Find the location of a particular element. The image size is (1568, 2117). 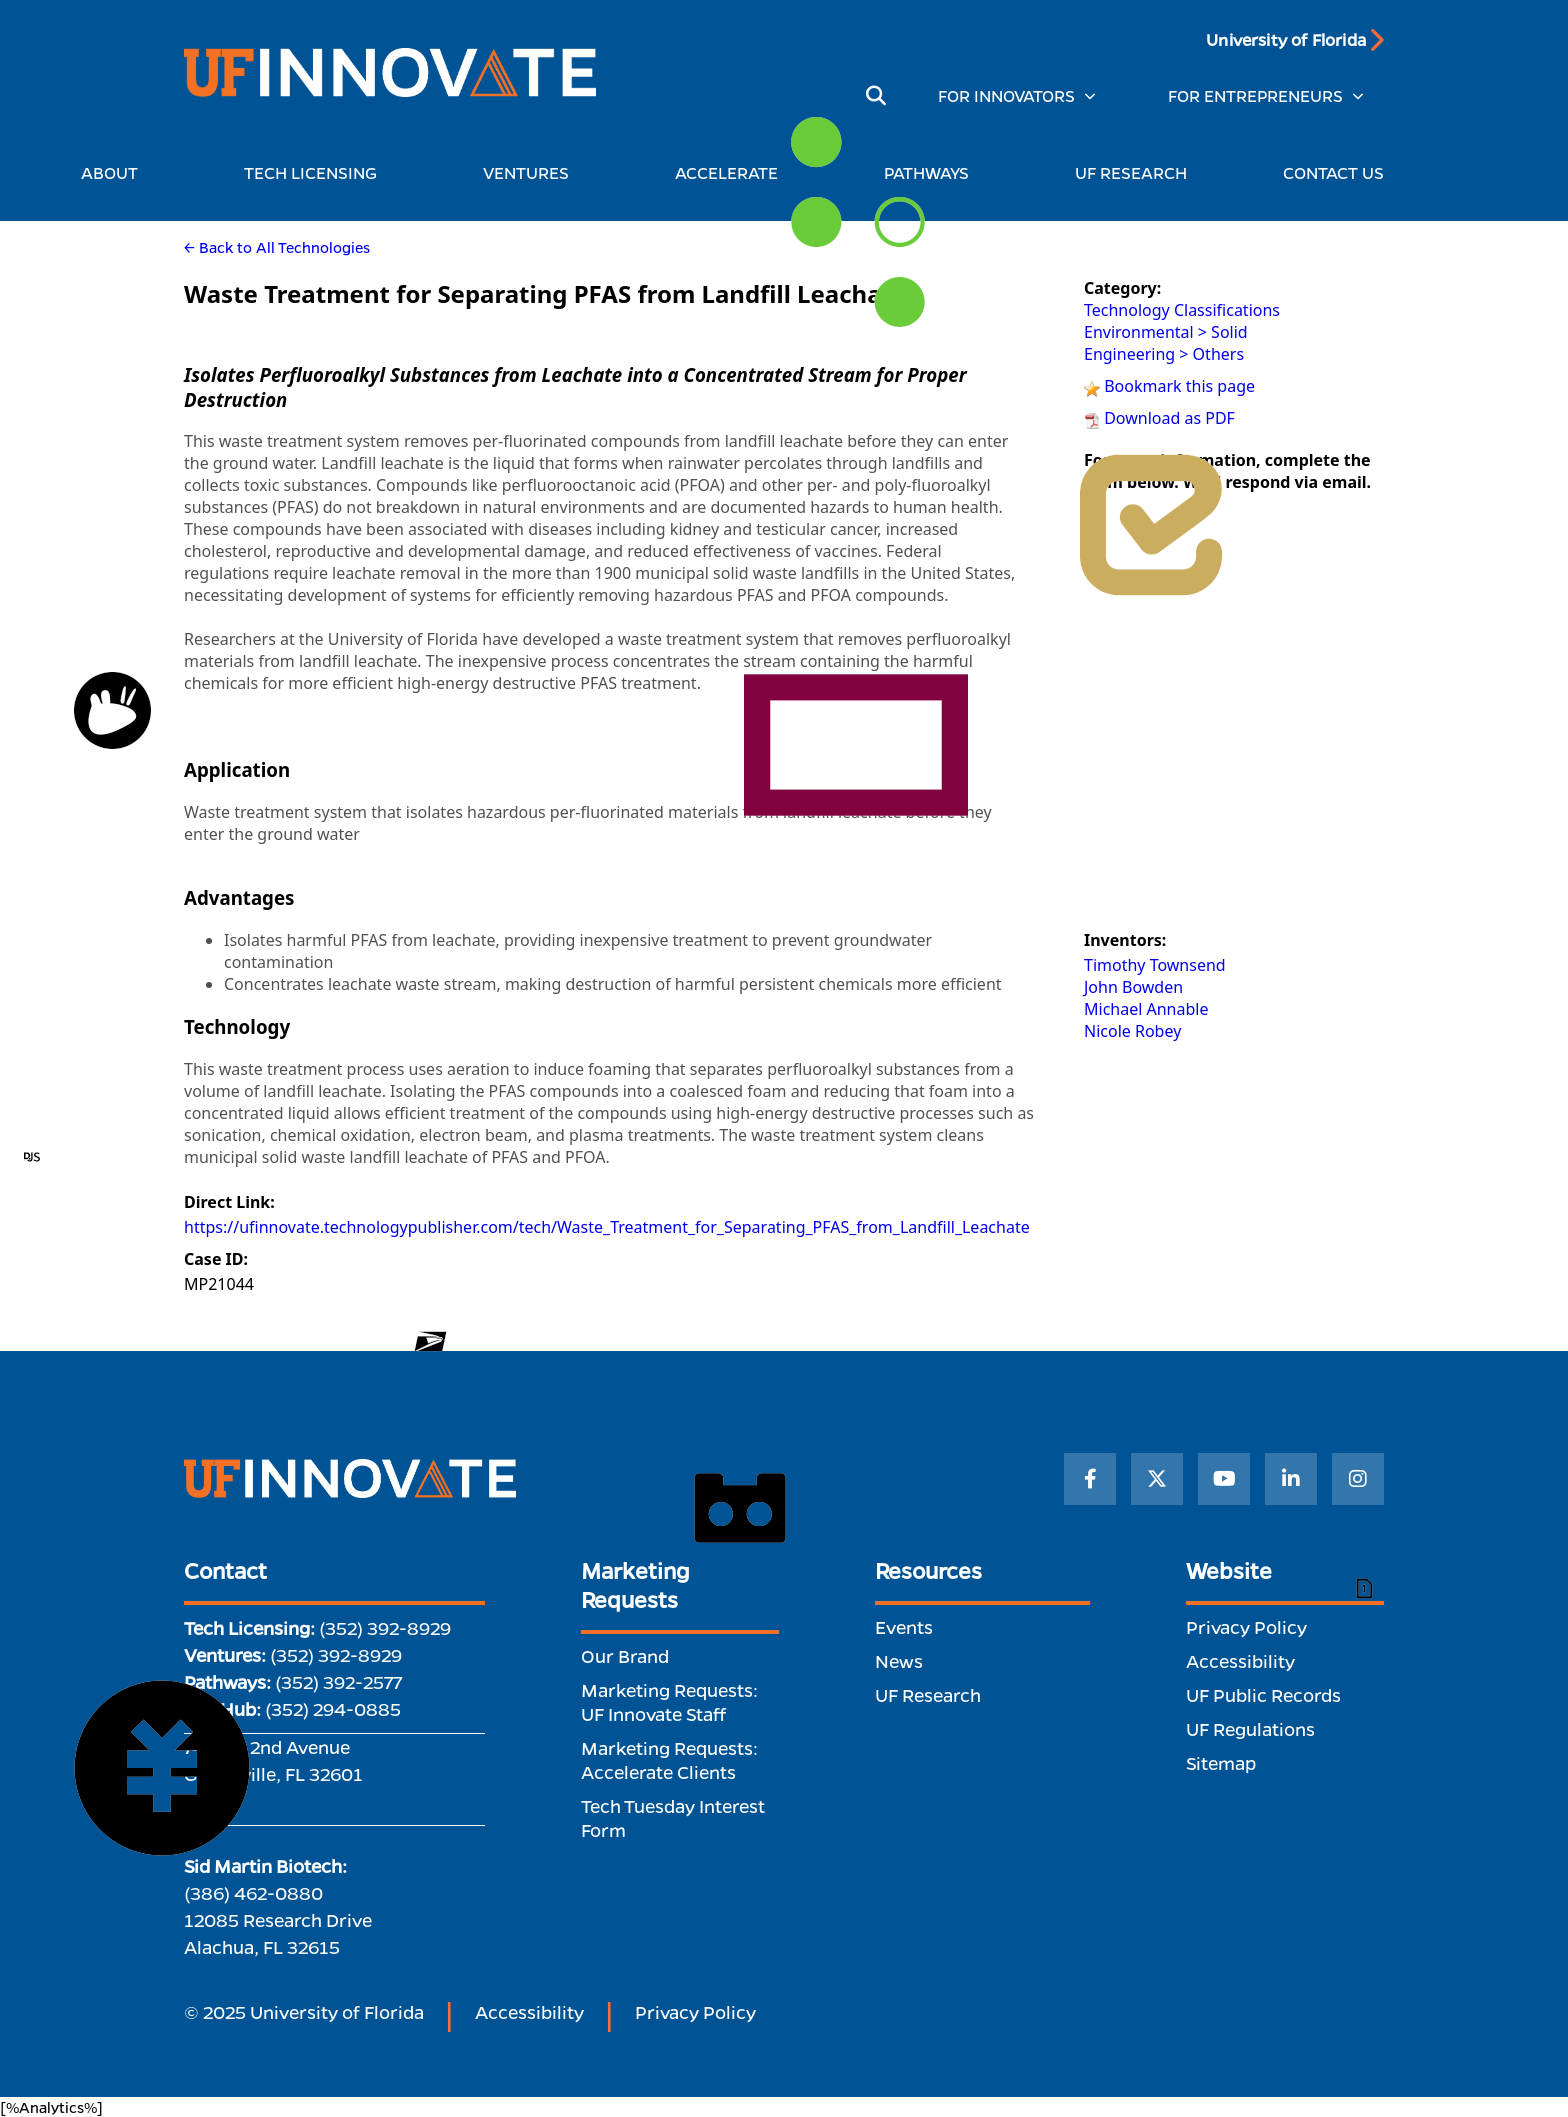

indicates primary SIM card slot (SIM 1) is located at coordinates (1364, 1588).